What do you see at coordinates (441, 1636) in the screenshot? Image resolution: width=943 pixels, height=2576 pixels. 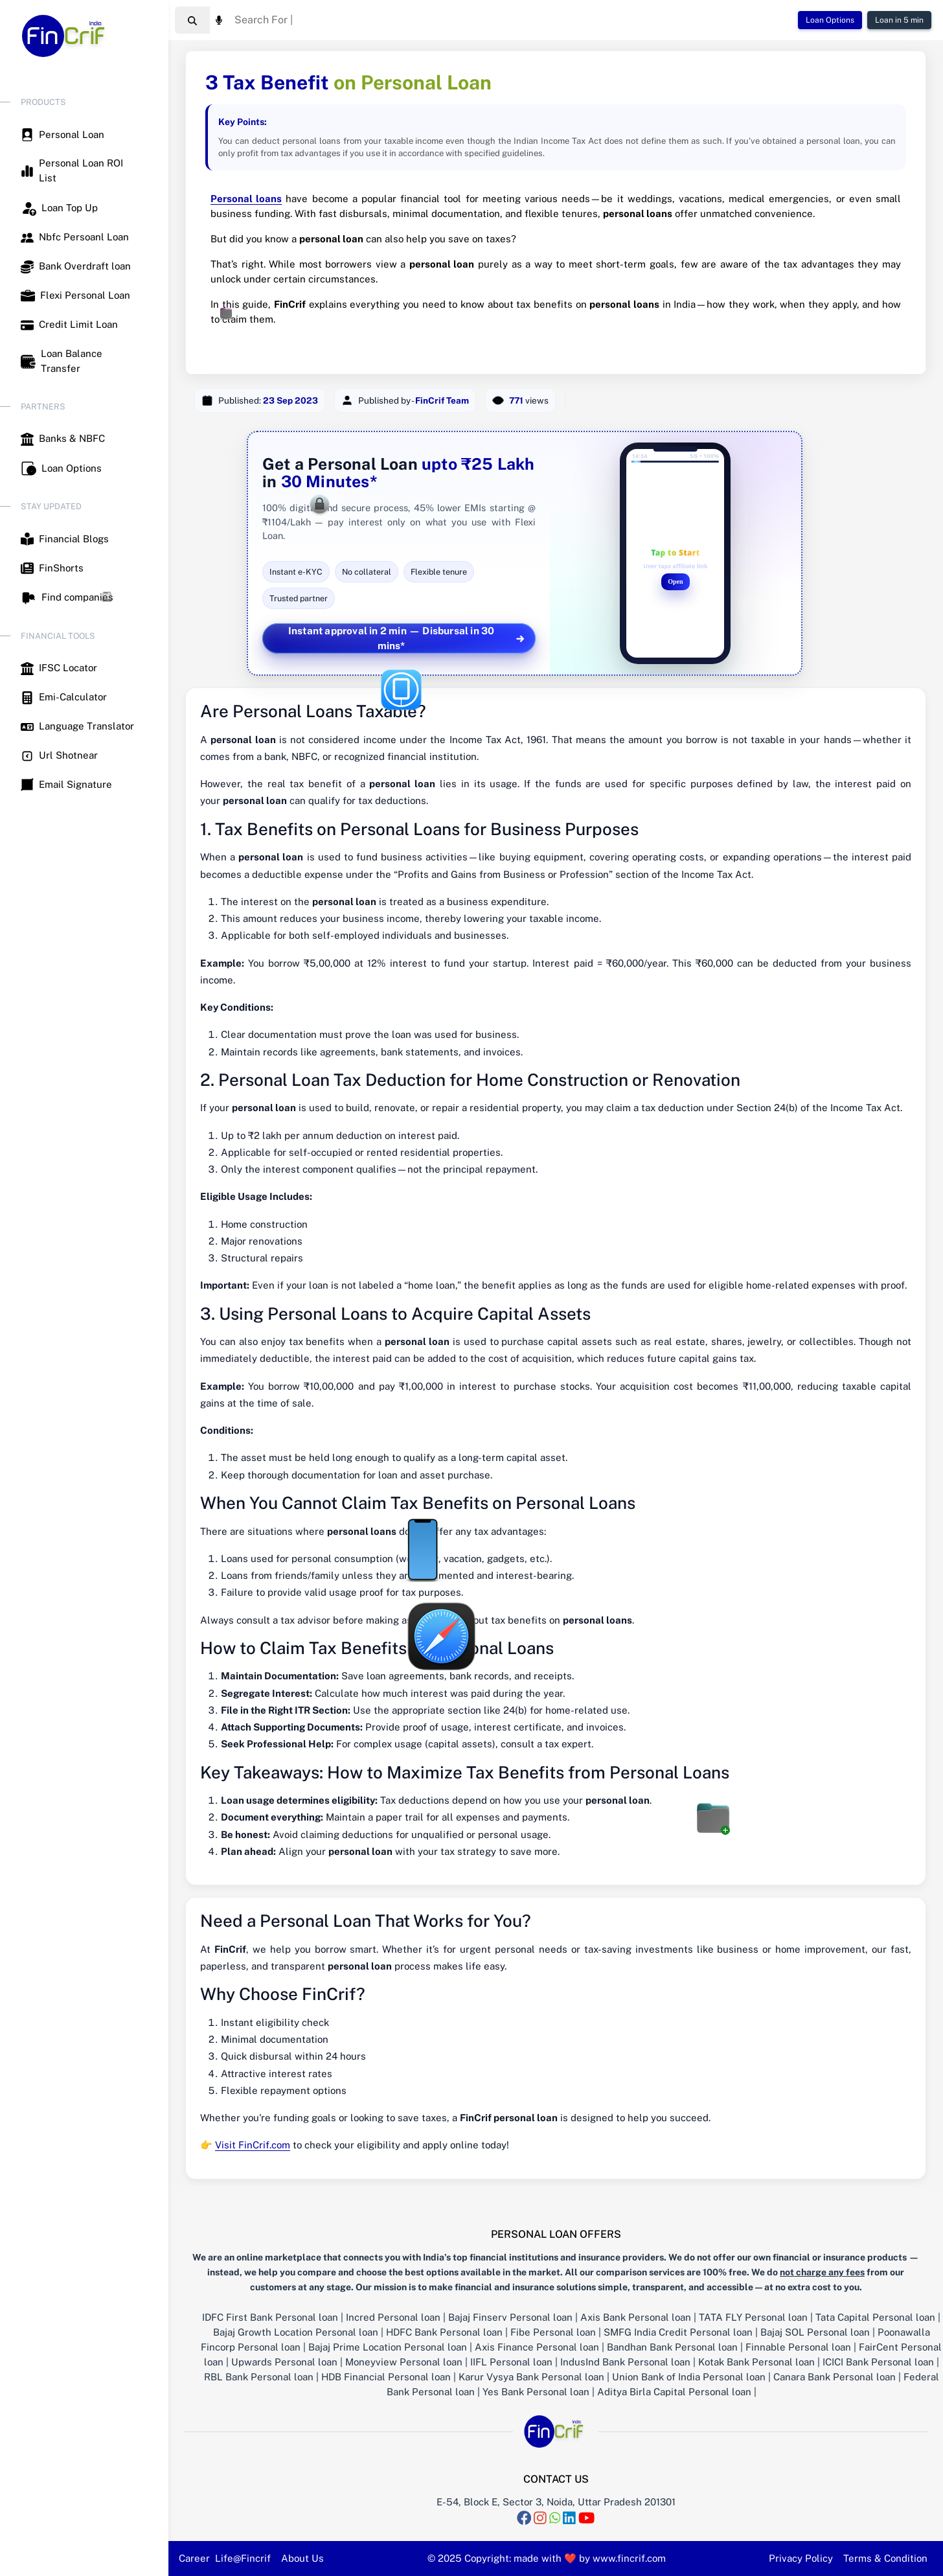 I see `open Safari web browser` at bounding box center [441, 1636].